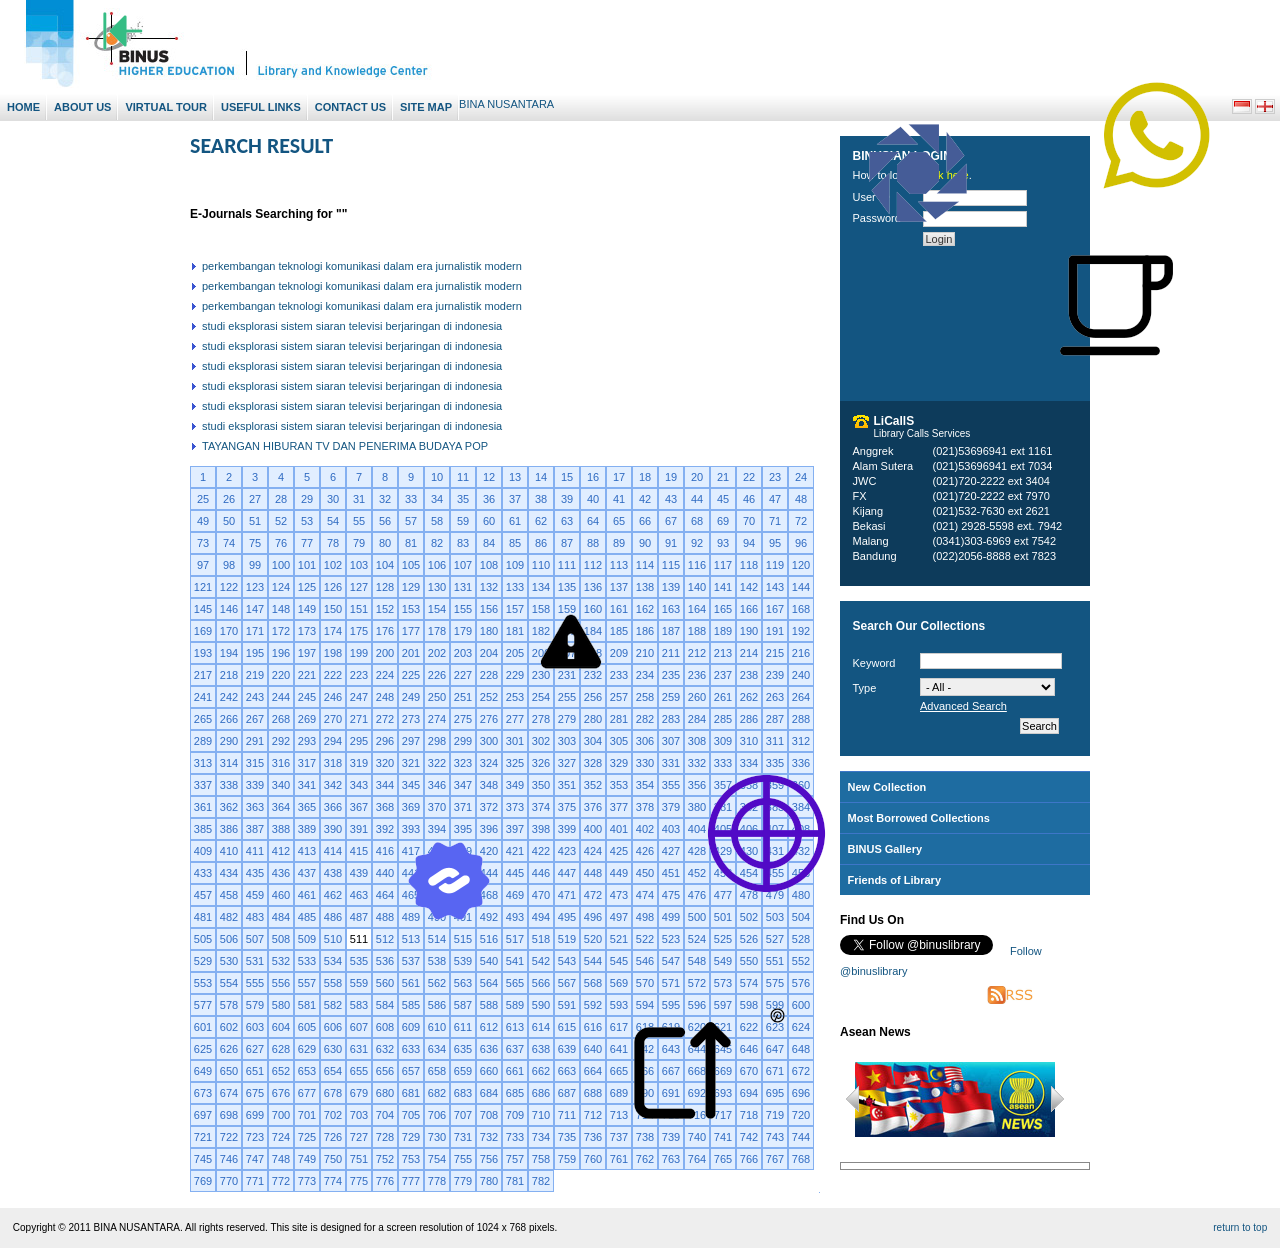 The image size is (1280, 1248). I want to click on indicates a warning or caution state, so click(571, 640).